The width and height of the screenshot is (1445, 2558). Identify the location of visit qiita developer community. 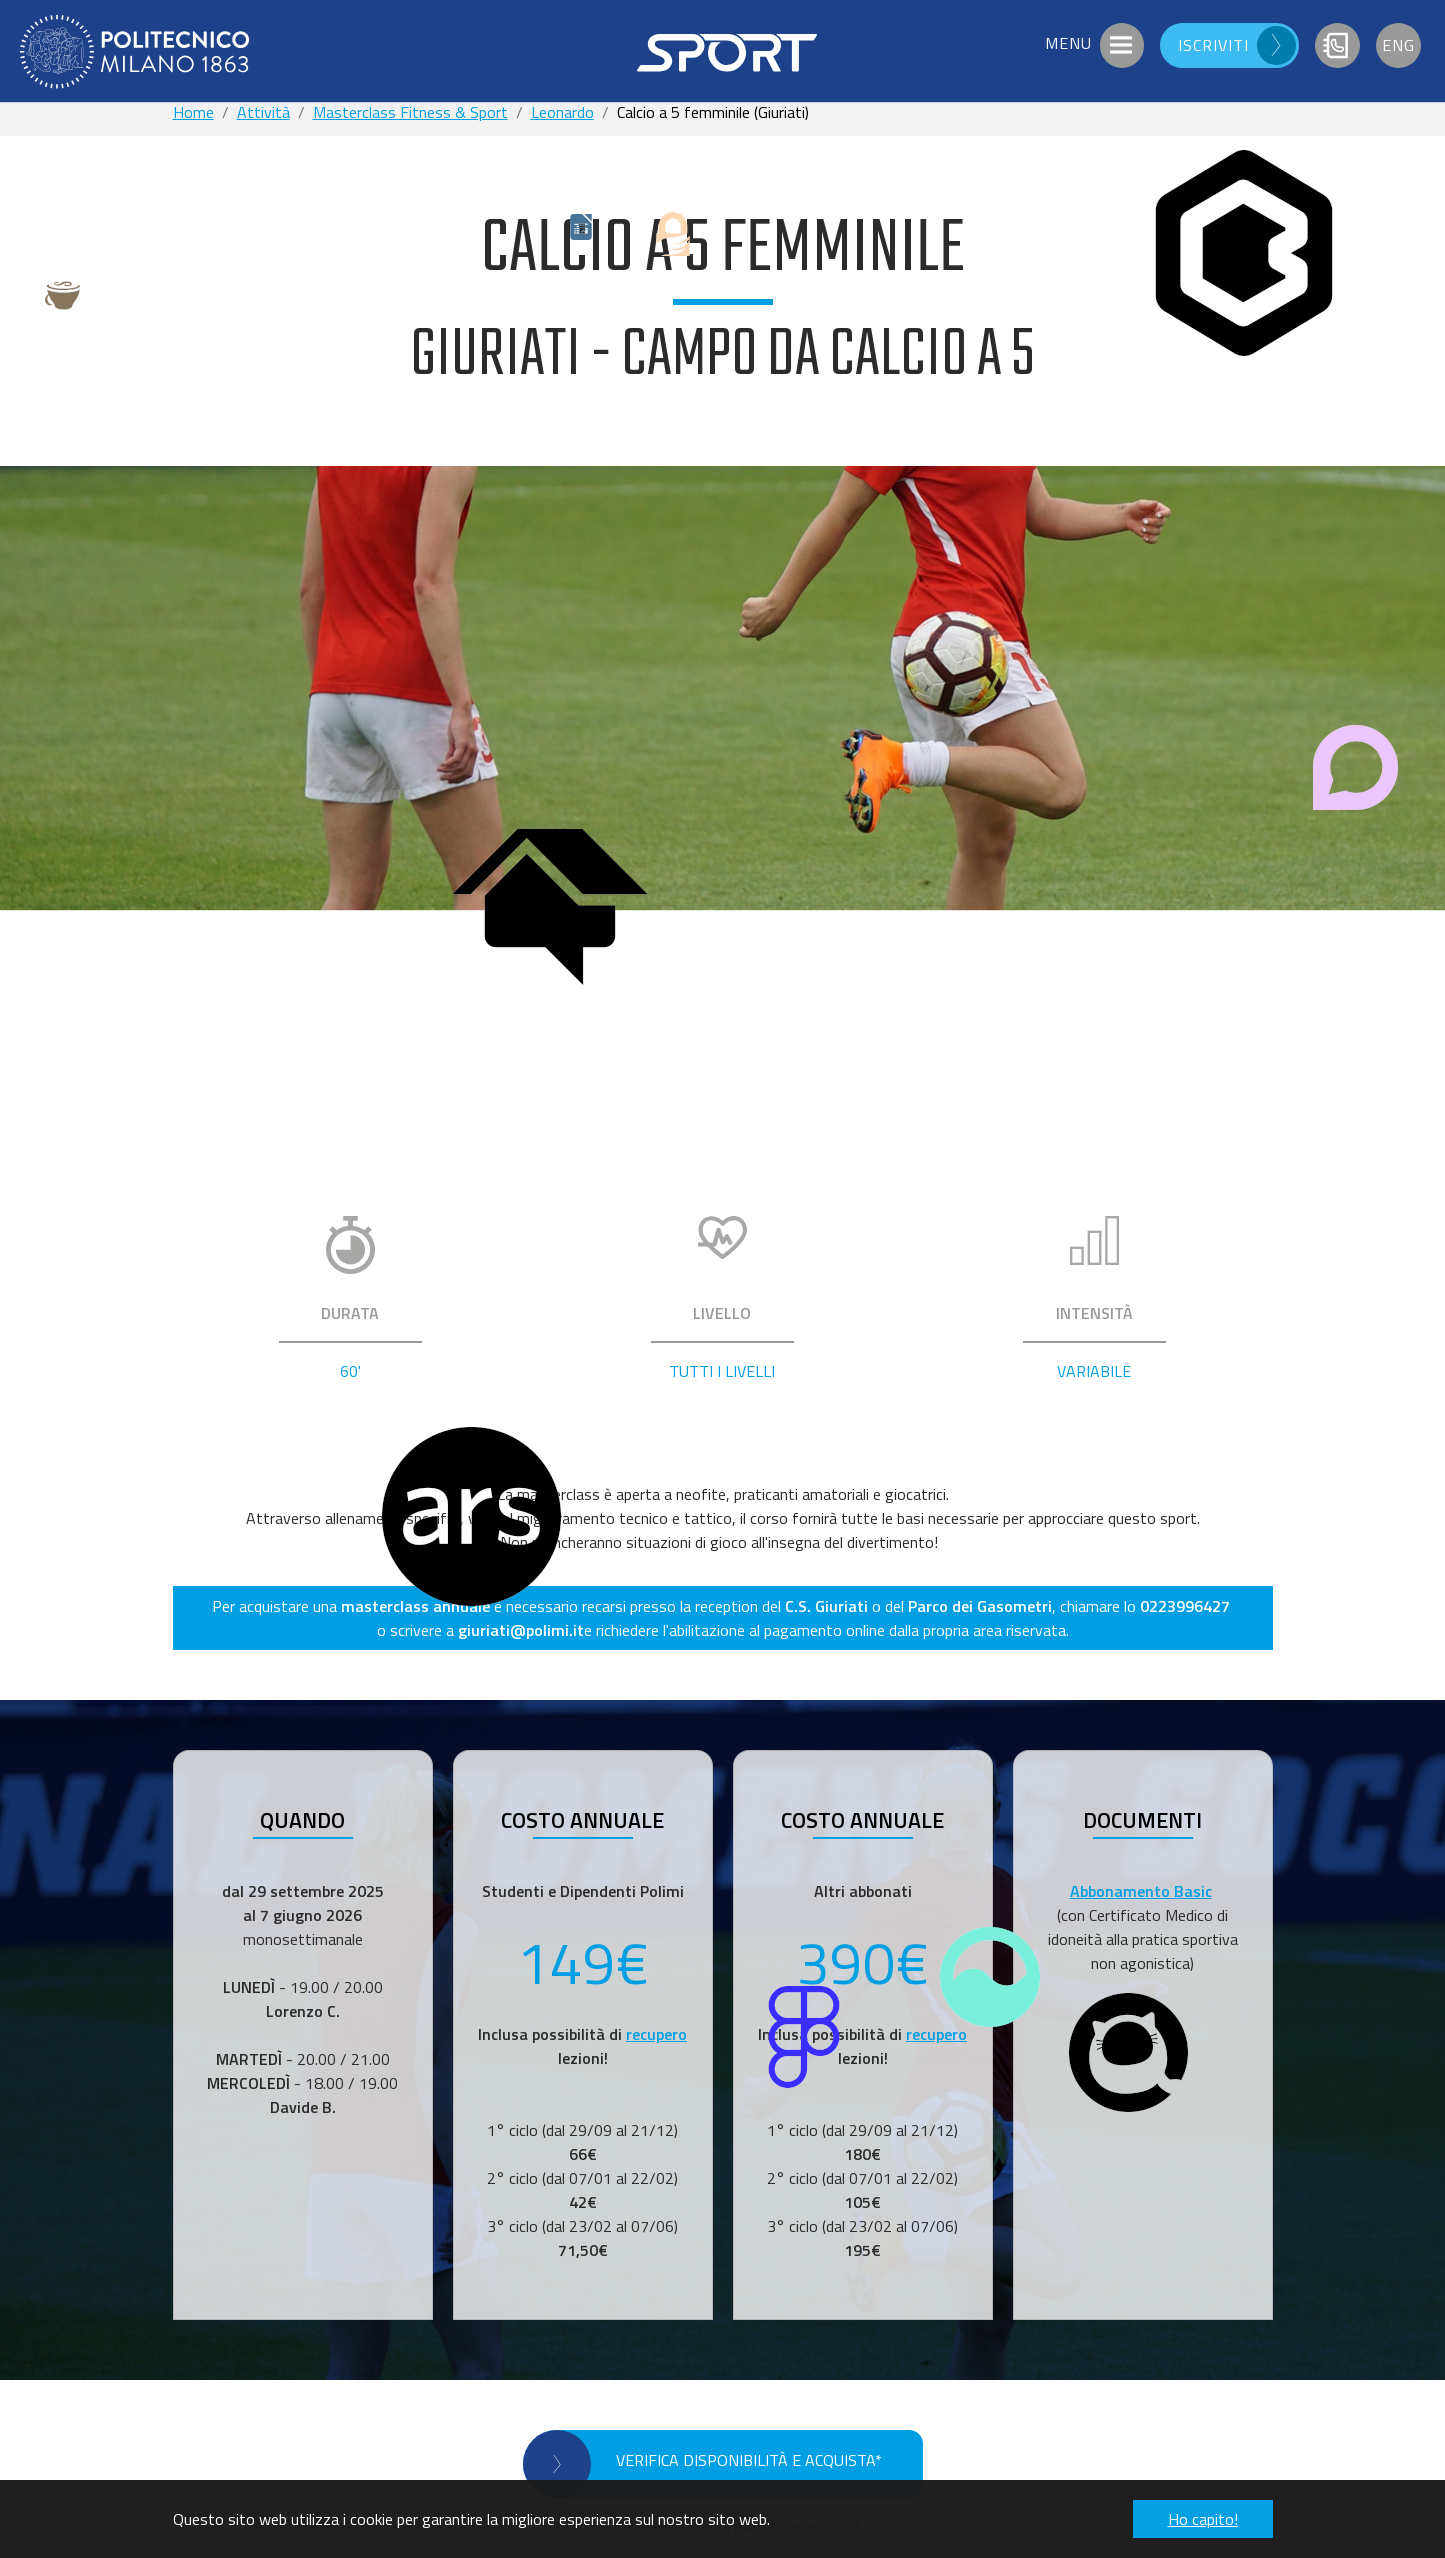
(1128, 2052).